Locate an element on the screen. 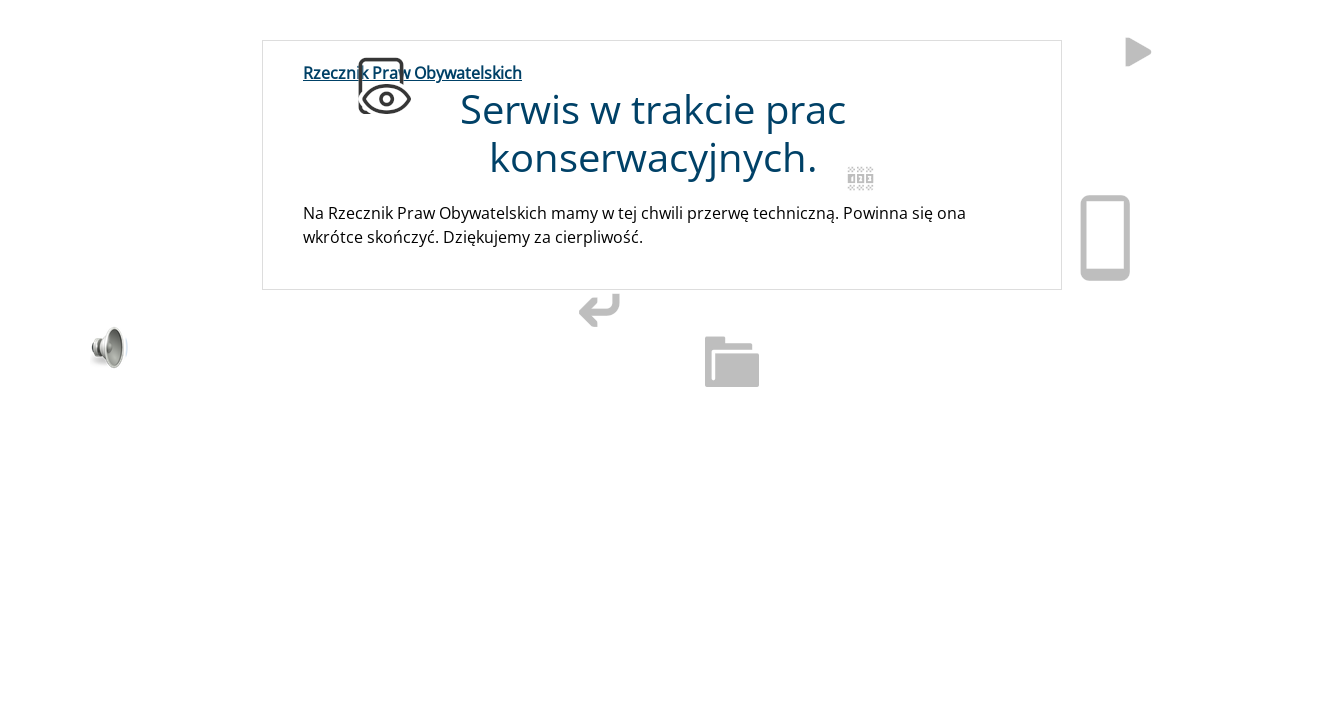 The image size is (1324, 720). indicates audio is set to low volume is located at coordinates (112, 347).